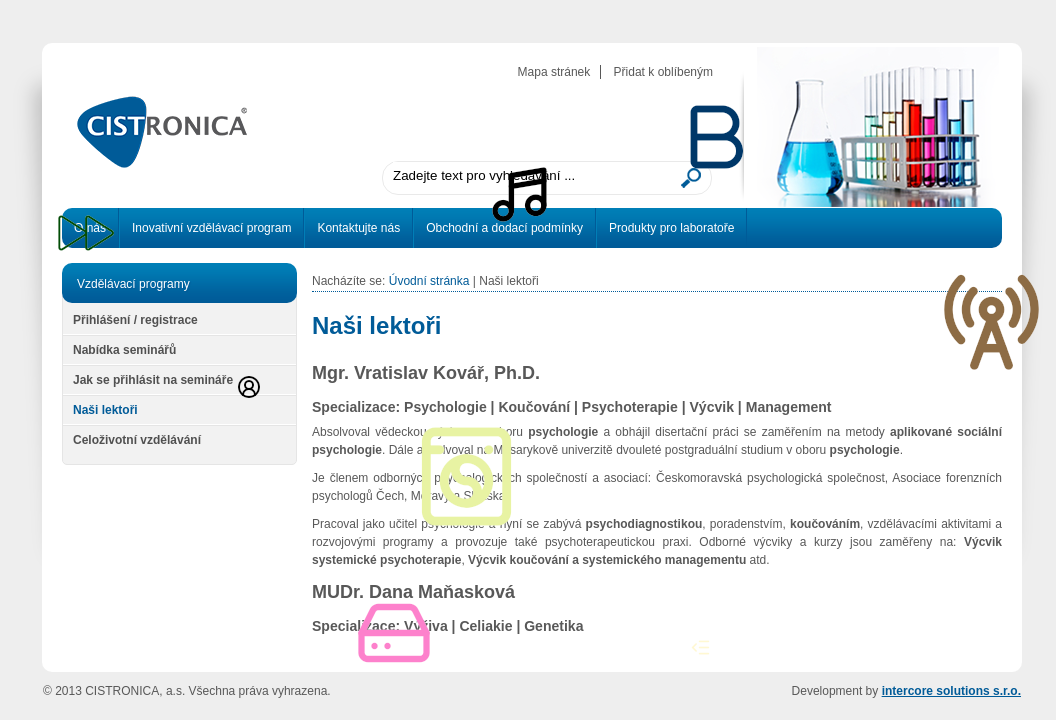 This screenshot has height=720, width=1056. I want to click on access laundry or appliance settings, so click(466, 476).